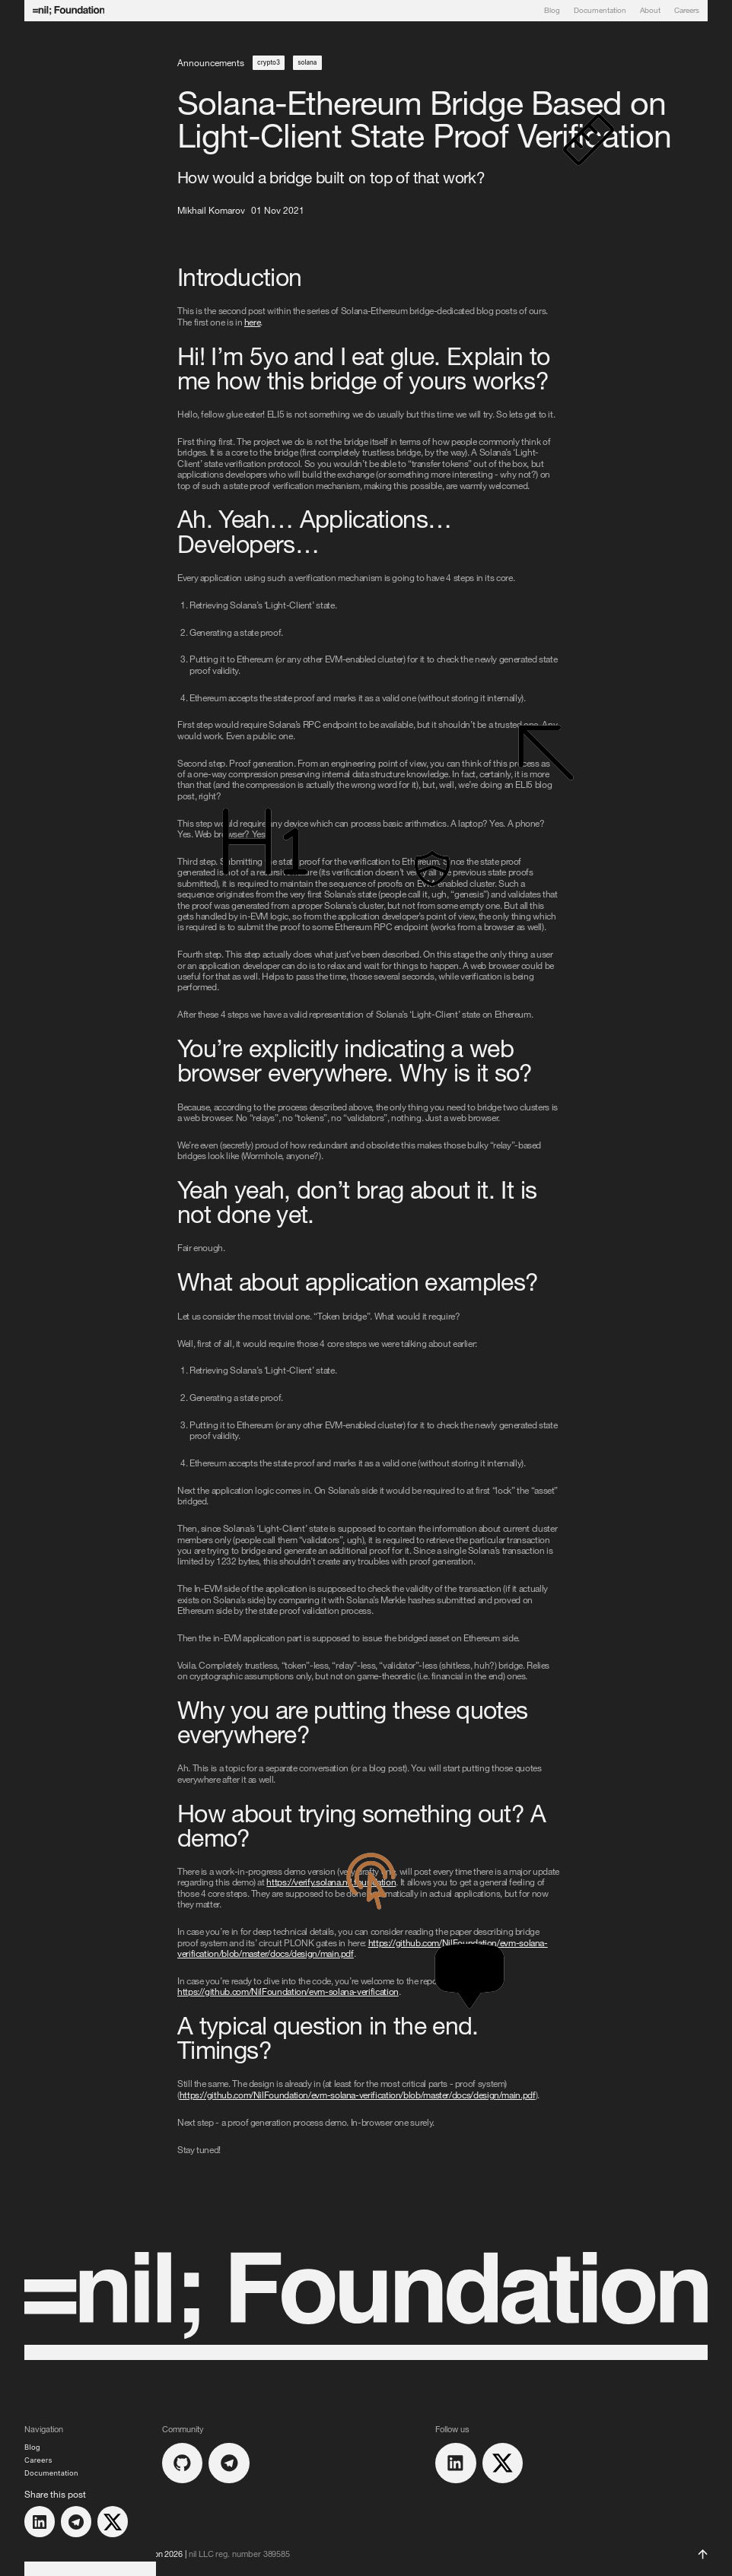 This screenshot has height=2576, width=732. What do you see at coordinates (371, 1881) in the screenshot?
I see `tap or click interaction detected` at bounding box center [371, 1881].